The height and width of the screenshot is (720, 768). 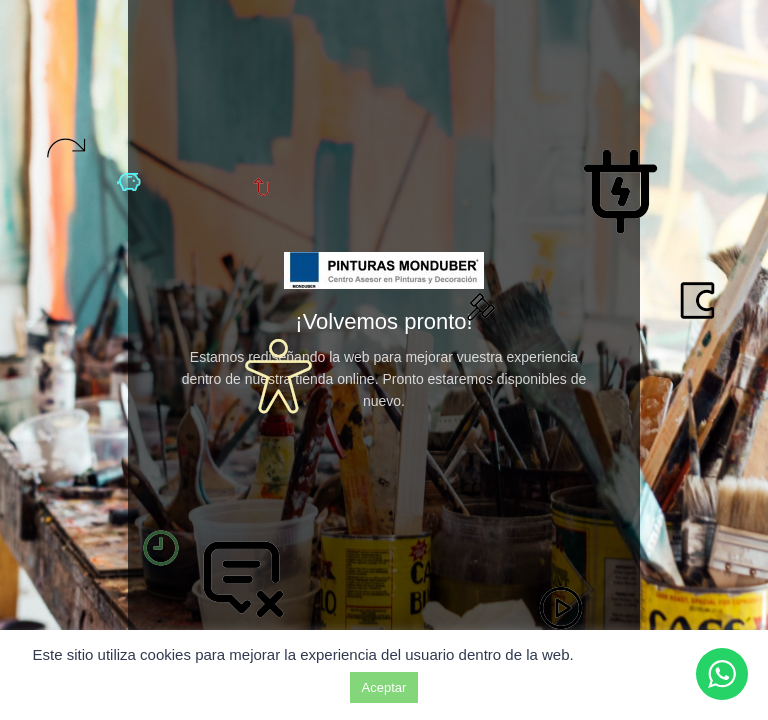 What do you see at coordinates (65, 146) in the screenshot?
I see `redo last action` at bounding box center [65, 146].